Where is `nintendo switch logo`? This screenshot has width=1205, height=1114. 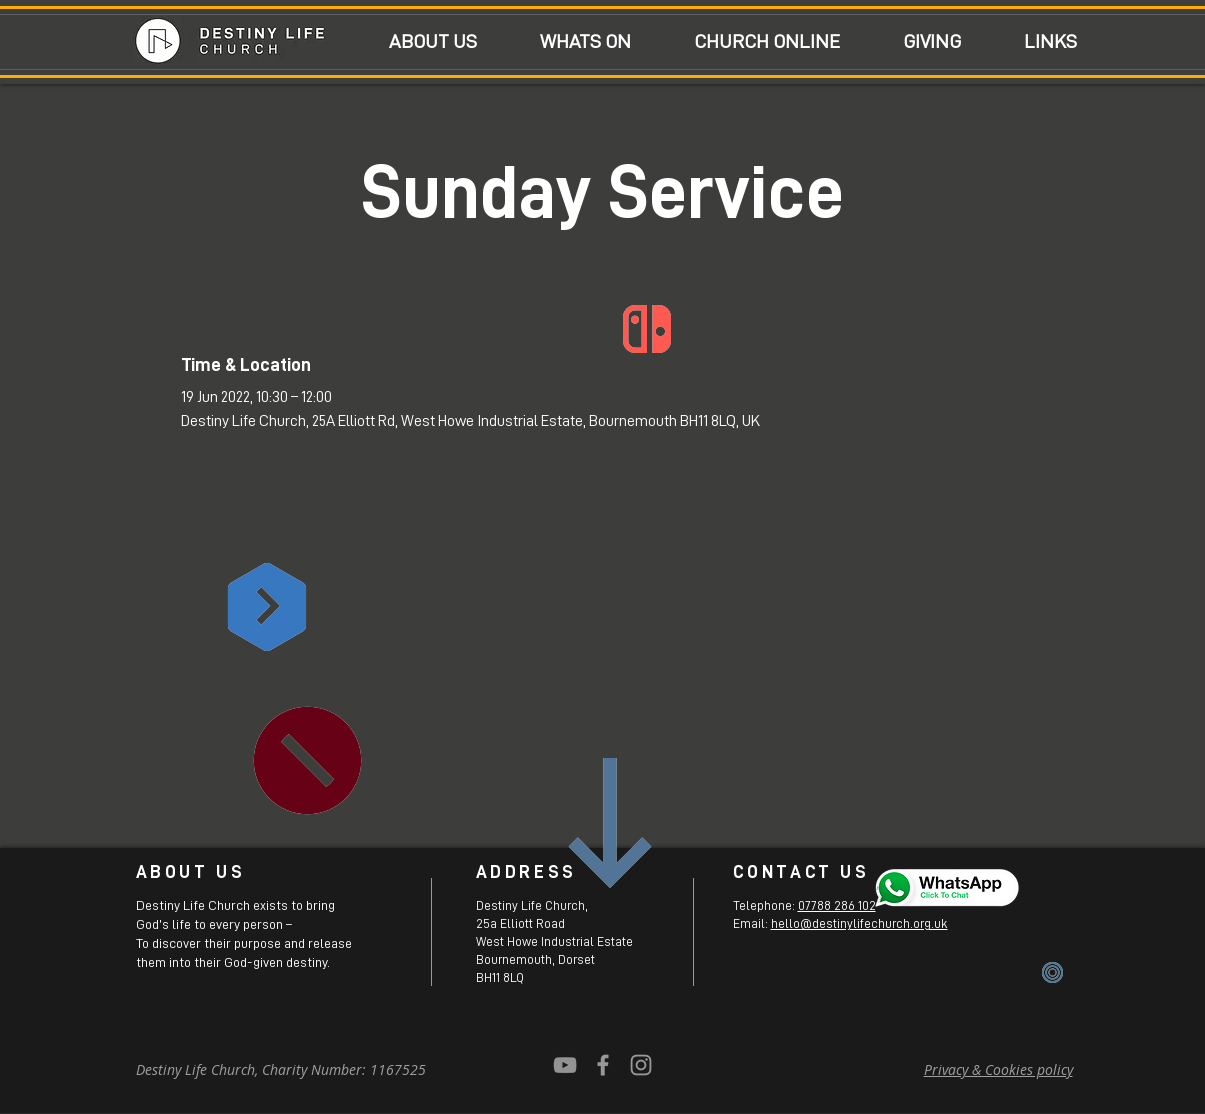
nintendo switch logo is located at coordinates (647, 329).